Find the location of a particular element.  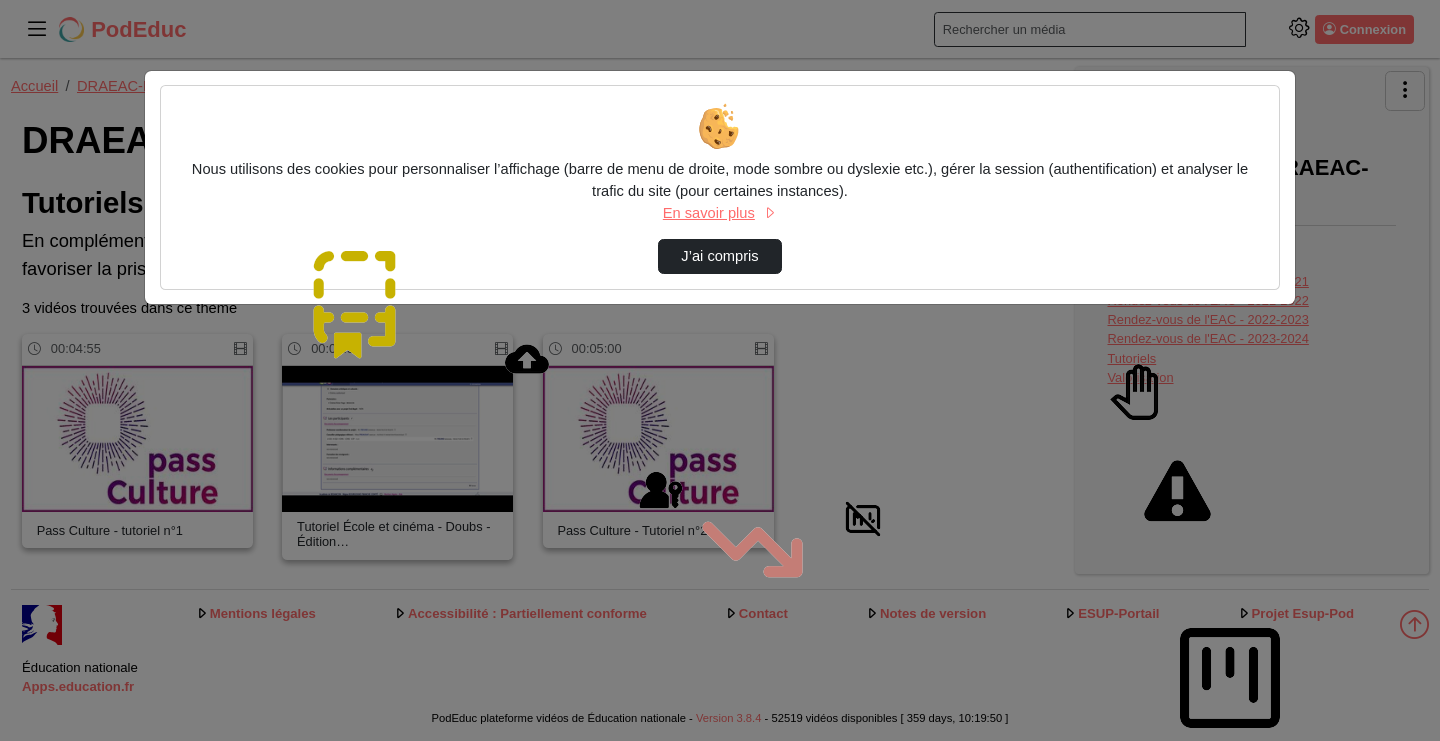

disable markdown formatting is located at coordinates (863, 519).